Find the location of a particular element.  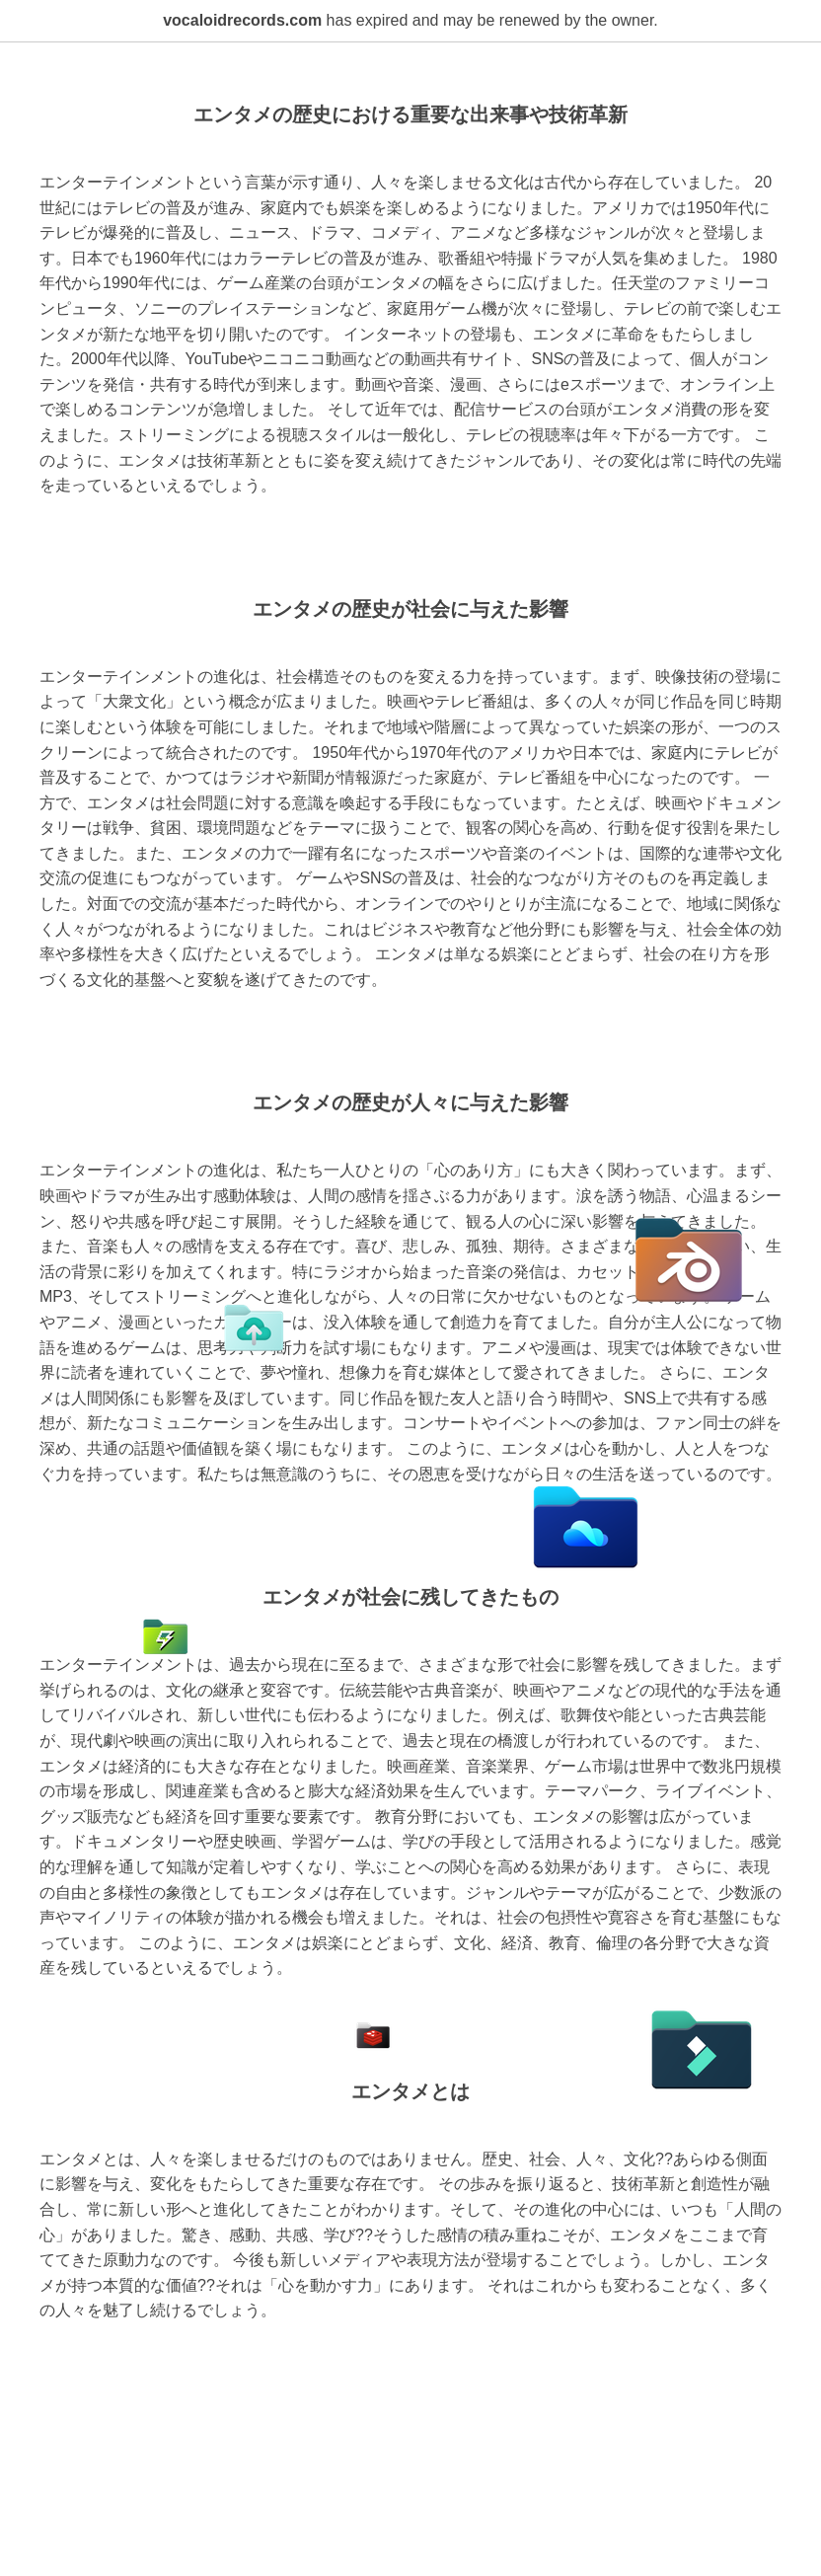

open wondershare document cloud folder is located at coordinates (585, 1530).